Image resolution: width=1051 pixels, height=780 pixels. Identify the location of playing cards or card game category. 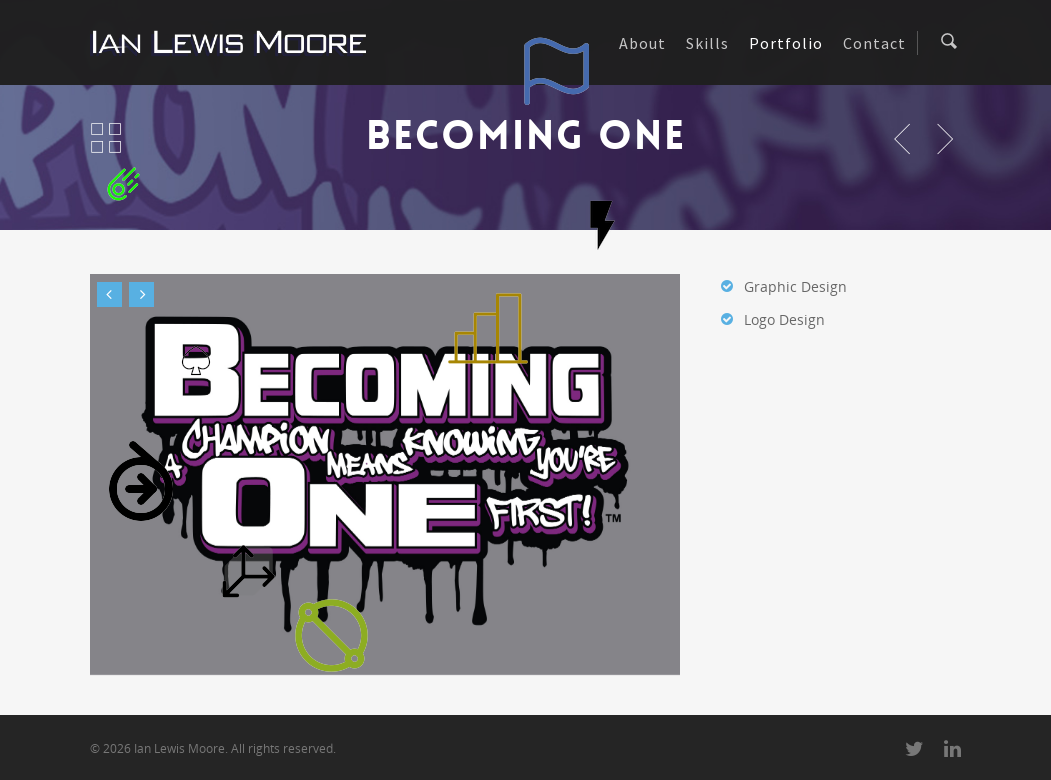
(196, 361).